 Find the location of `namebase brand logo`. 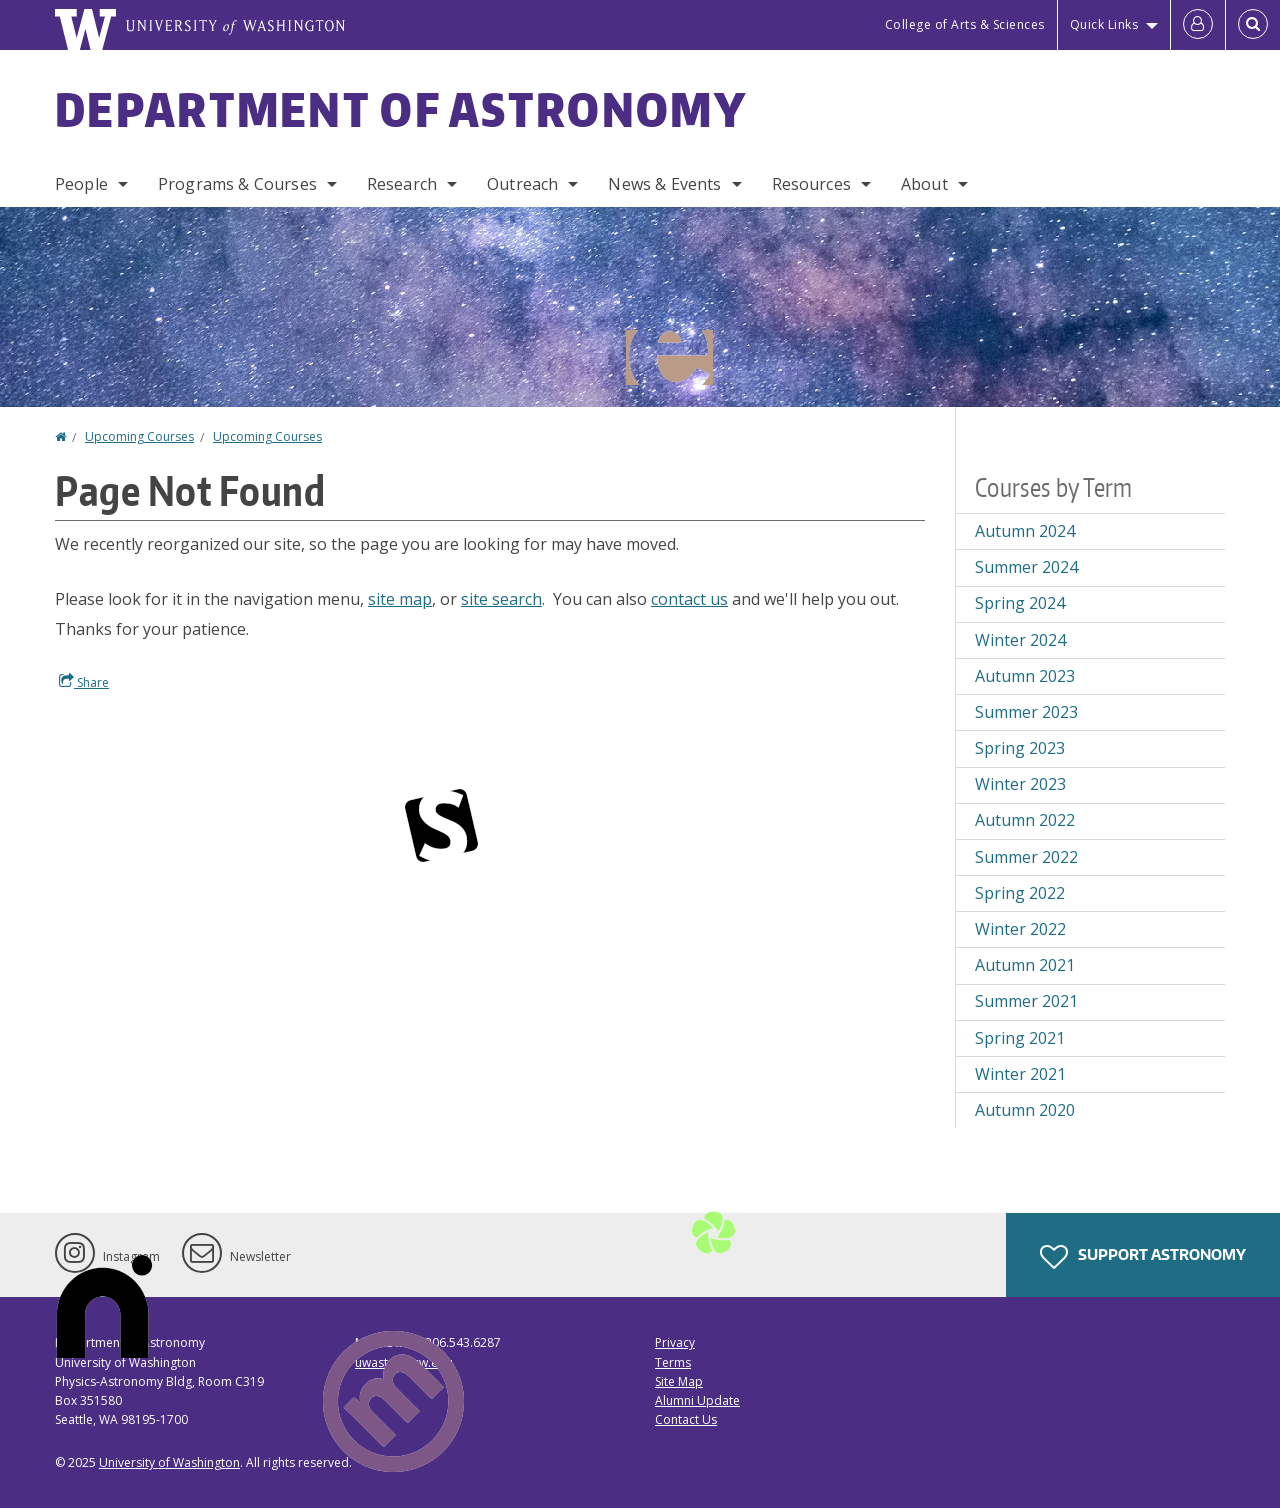

namebase brand logo is located at coordinates (104, 1306).